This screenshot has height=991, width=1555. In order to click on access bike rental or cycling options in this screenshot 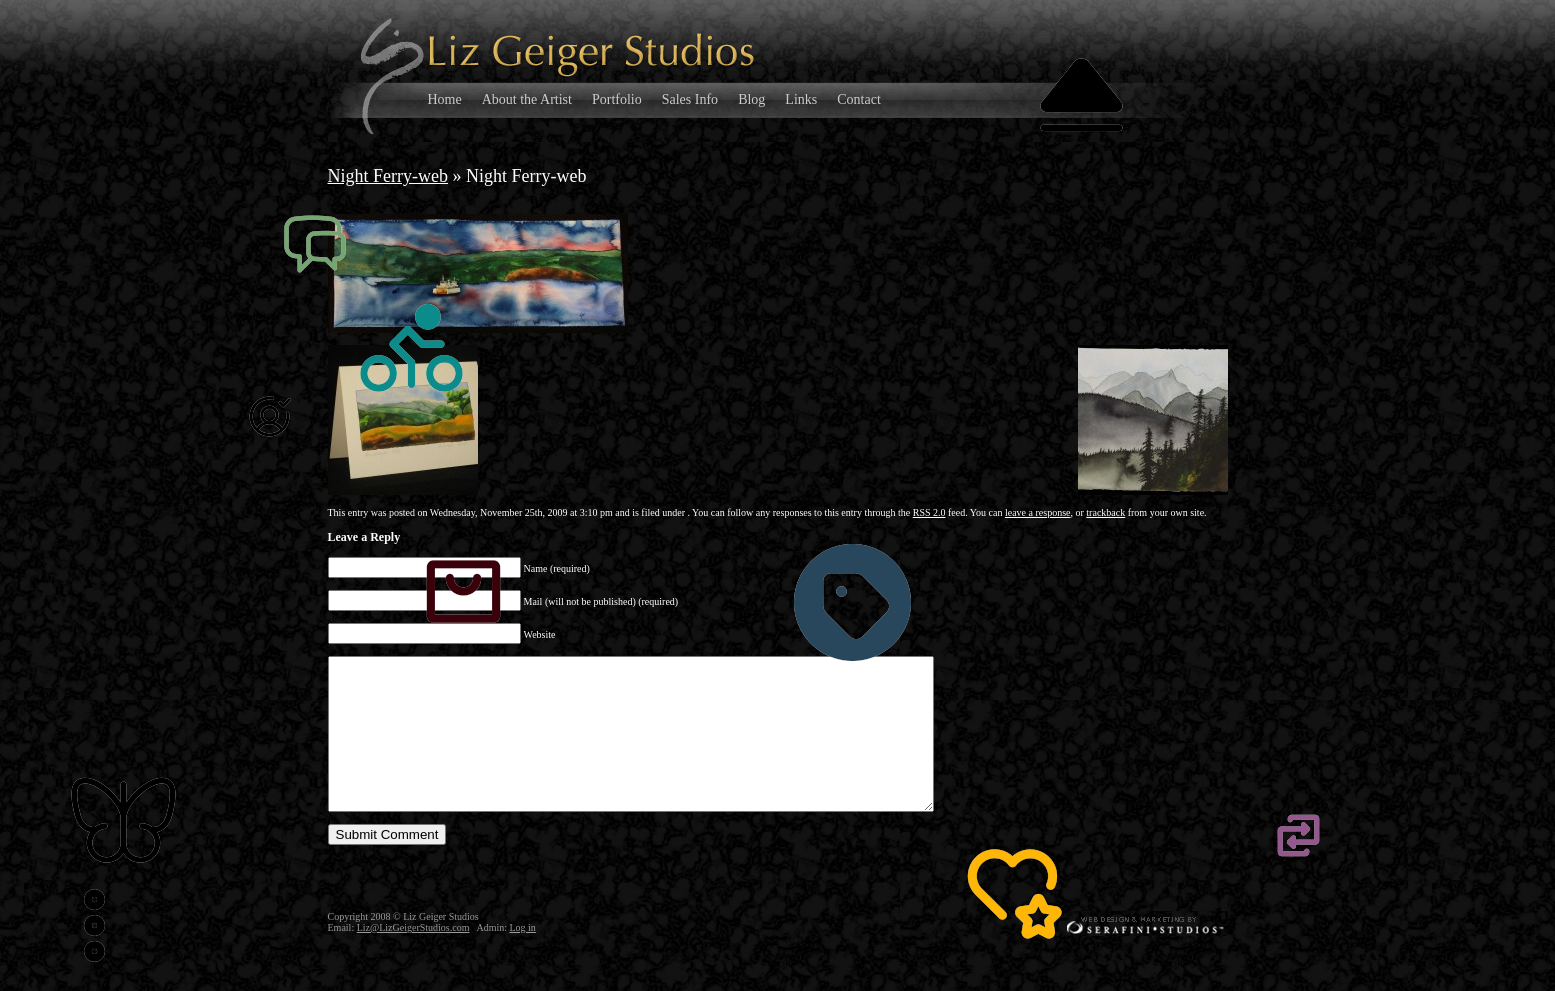, I will do `click(411, 351)`.